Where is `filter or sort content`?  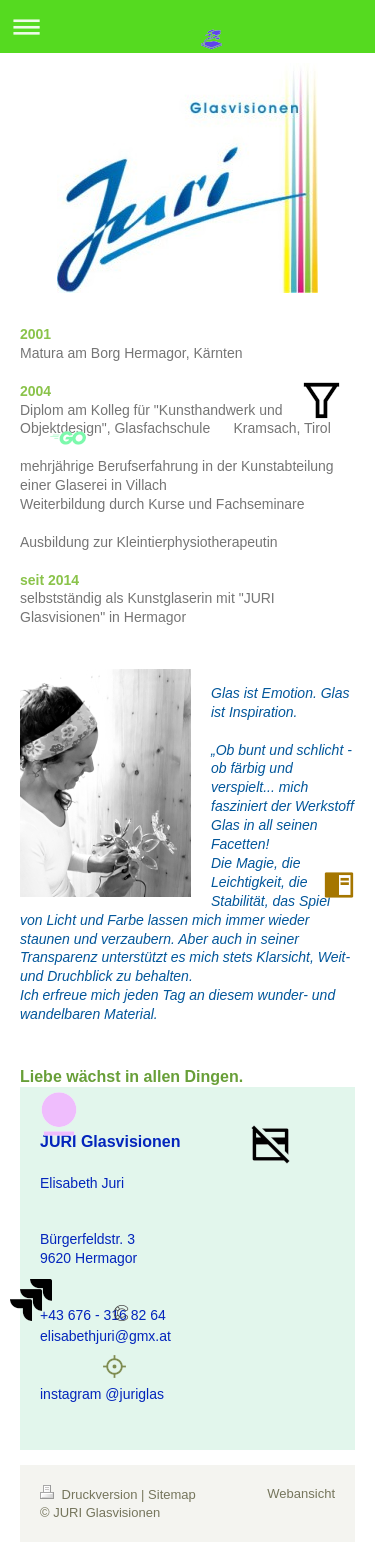
filter or sort content is located at coordinates (321, 398).